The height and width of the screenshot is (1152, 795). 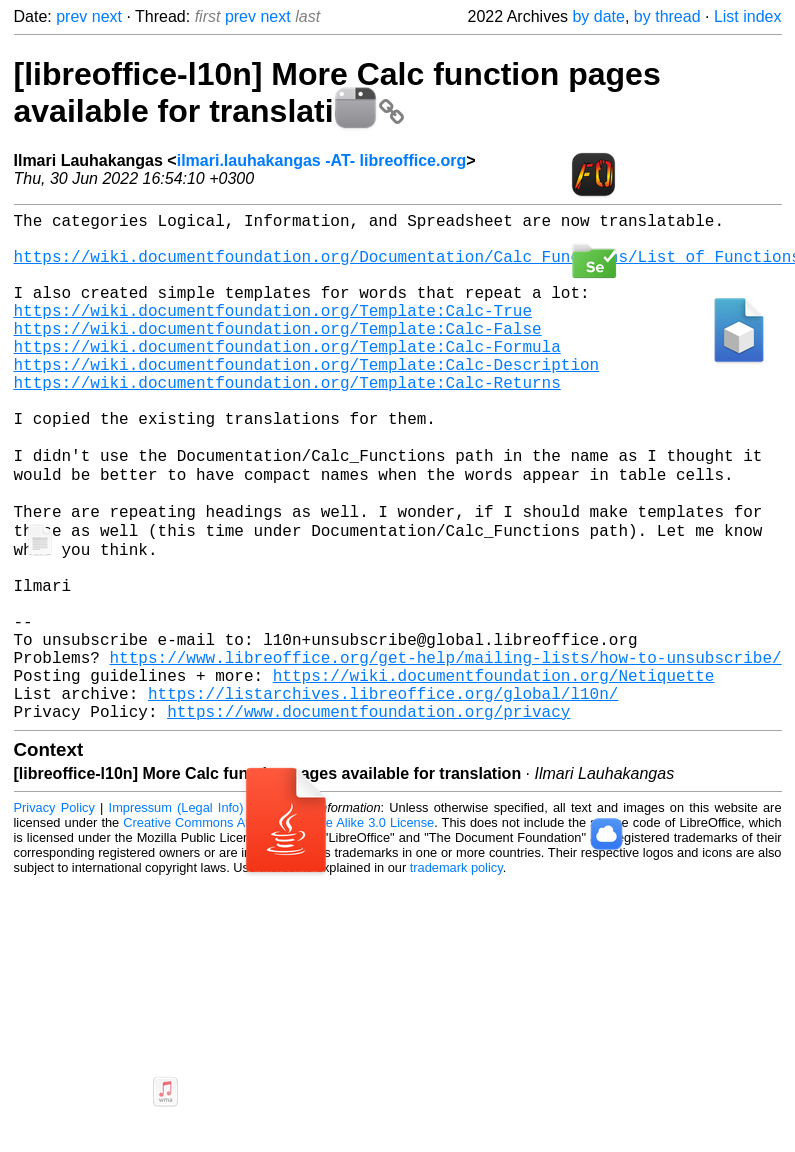 I want to click on open a text file, so click(x=40, y=540).